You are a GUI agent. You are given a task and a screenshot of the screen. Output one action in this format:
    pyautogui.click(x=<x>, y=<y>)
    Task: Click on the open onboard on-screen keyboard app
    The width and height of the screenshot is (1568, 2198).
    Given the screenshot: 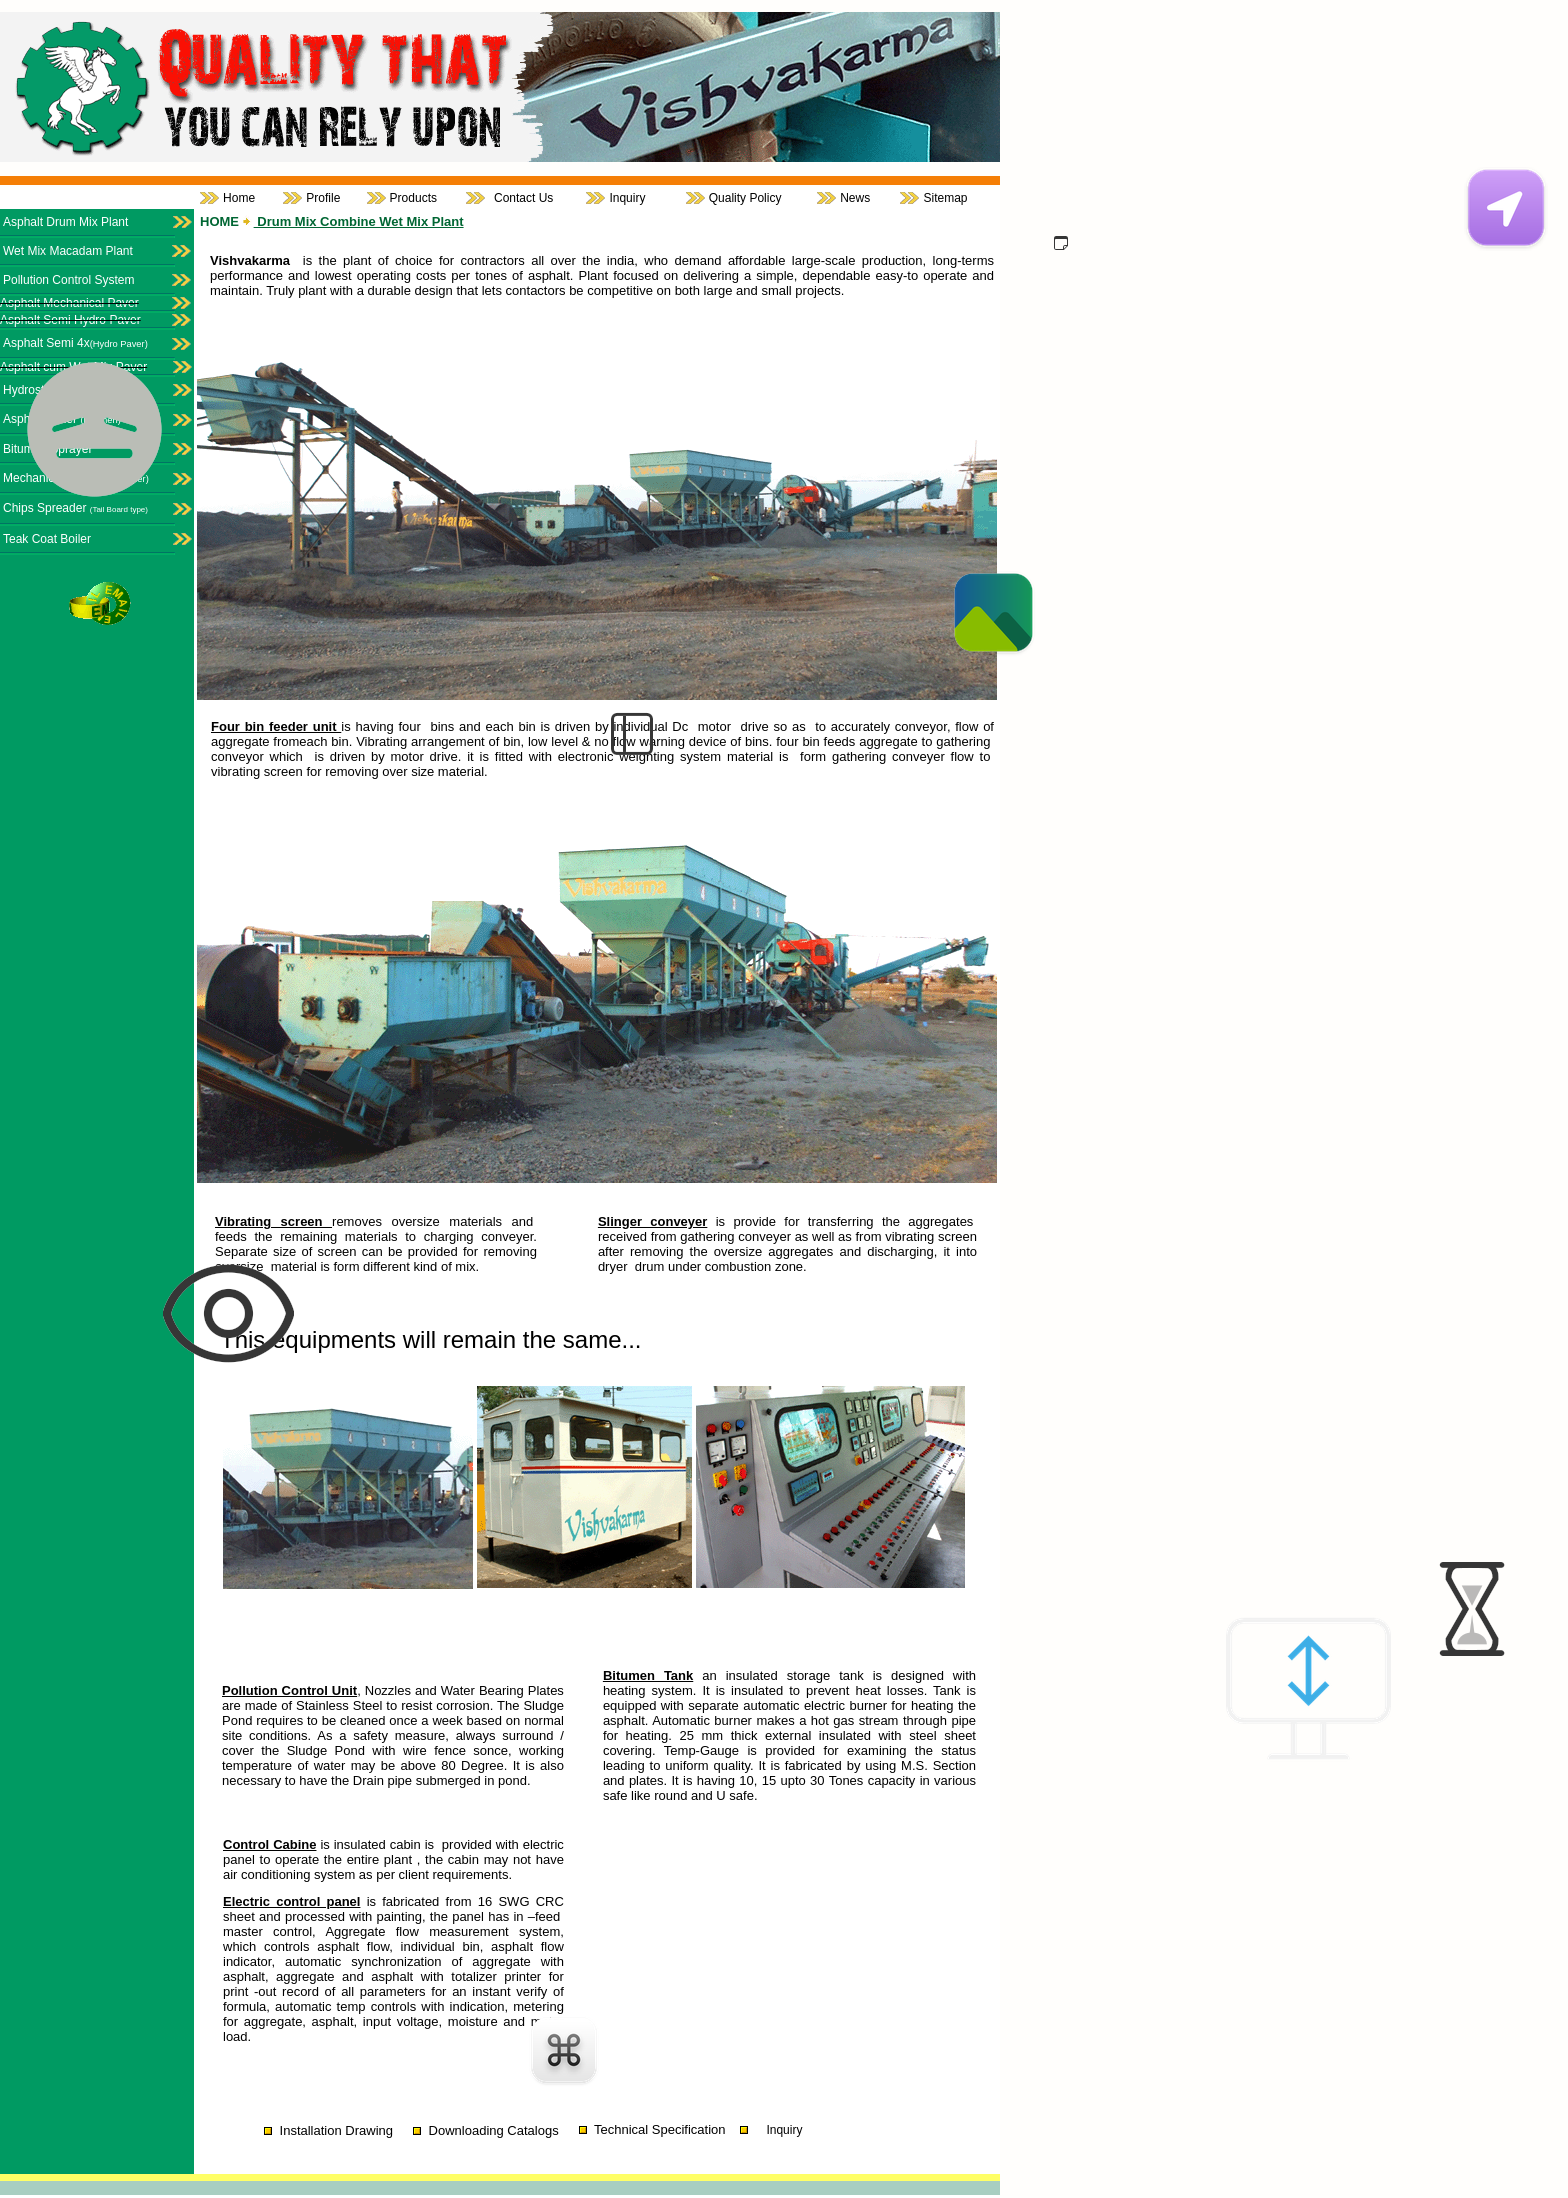 What is the action you would take?
    pyautogui.click(x=564, y=2050)
    